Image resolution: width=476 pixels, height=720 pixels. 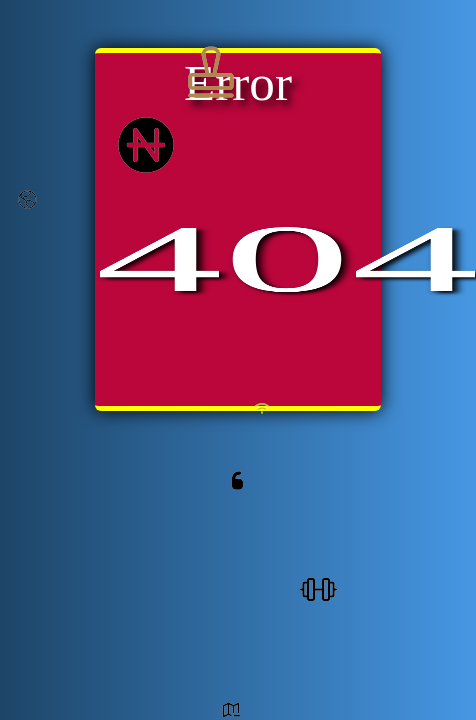 What do you see at coordinates (231, 710) in the screenshot?
I see `remove a location from the map` at bounding box center [231, 710].